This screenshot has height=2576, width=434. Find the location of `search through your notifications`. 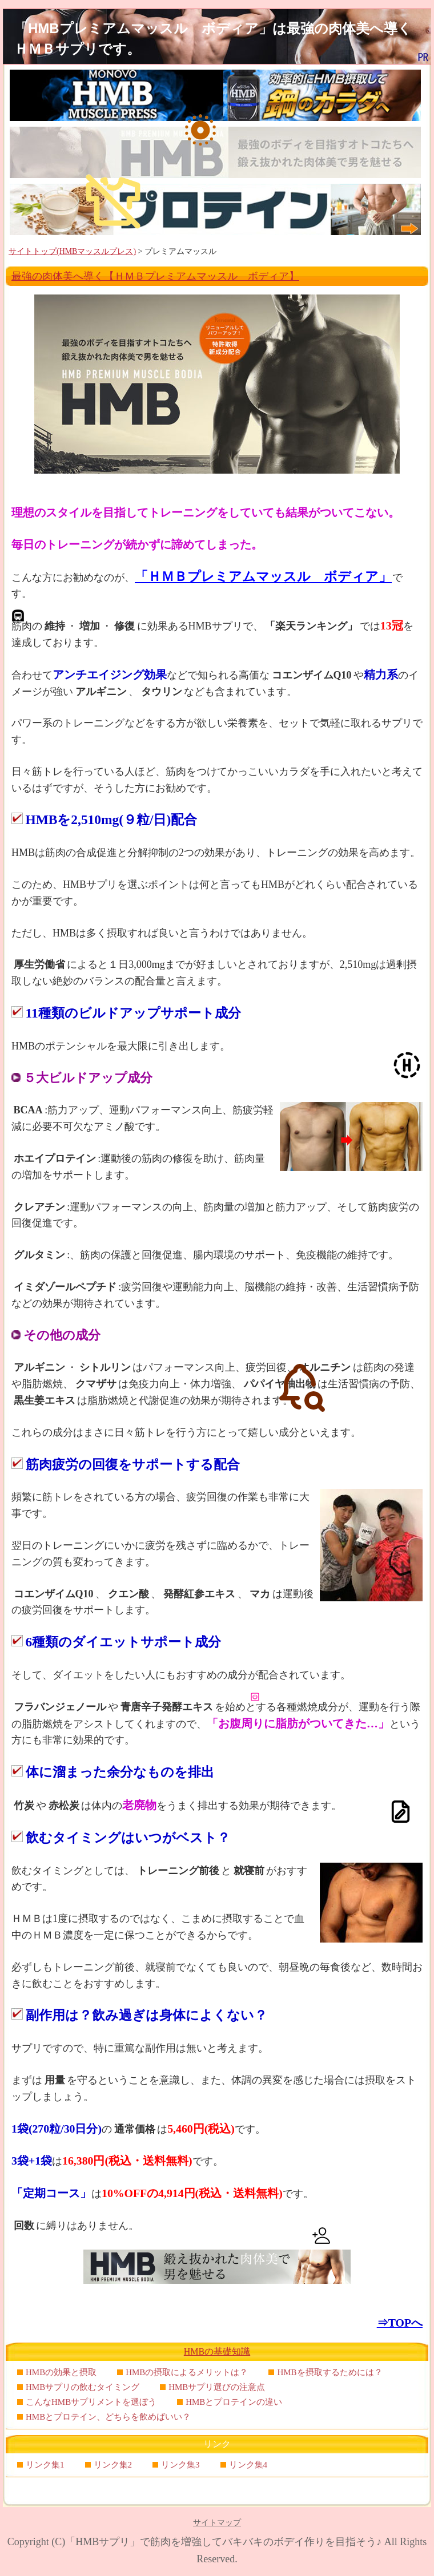

search through your notifications is located at coordinates (300, 1387).